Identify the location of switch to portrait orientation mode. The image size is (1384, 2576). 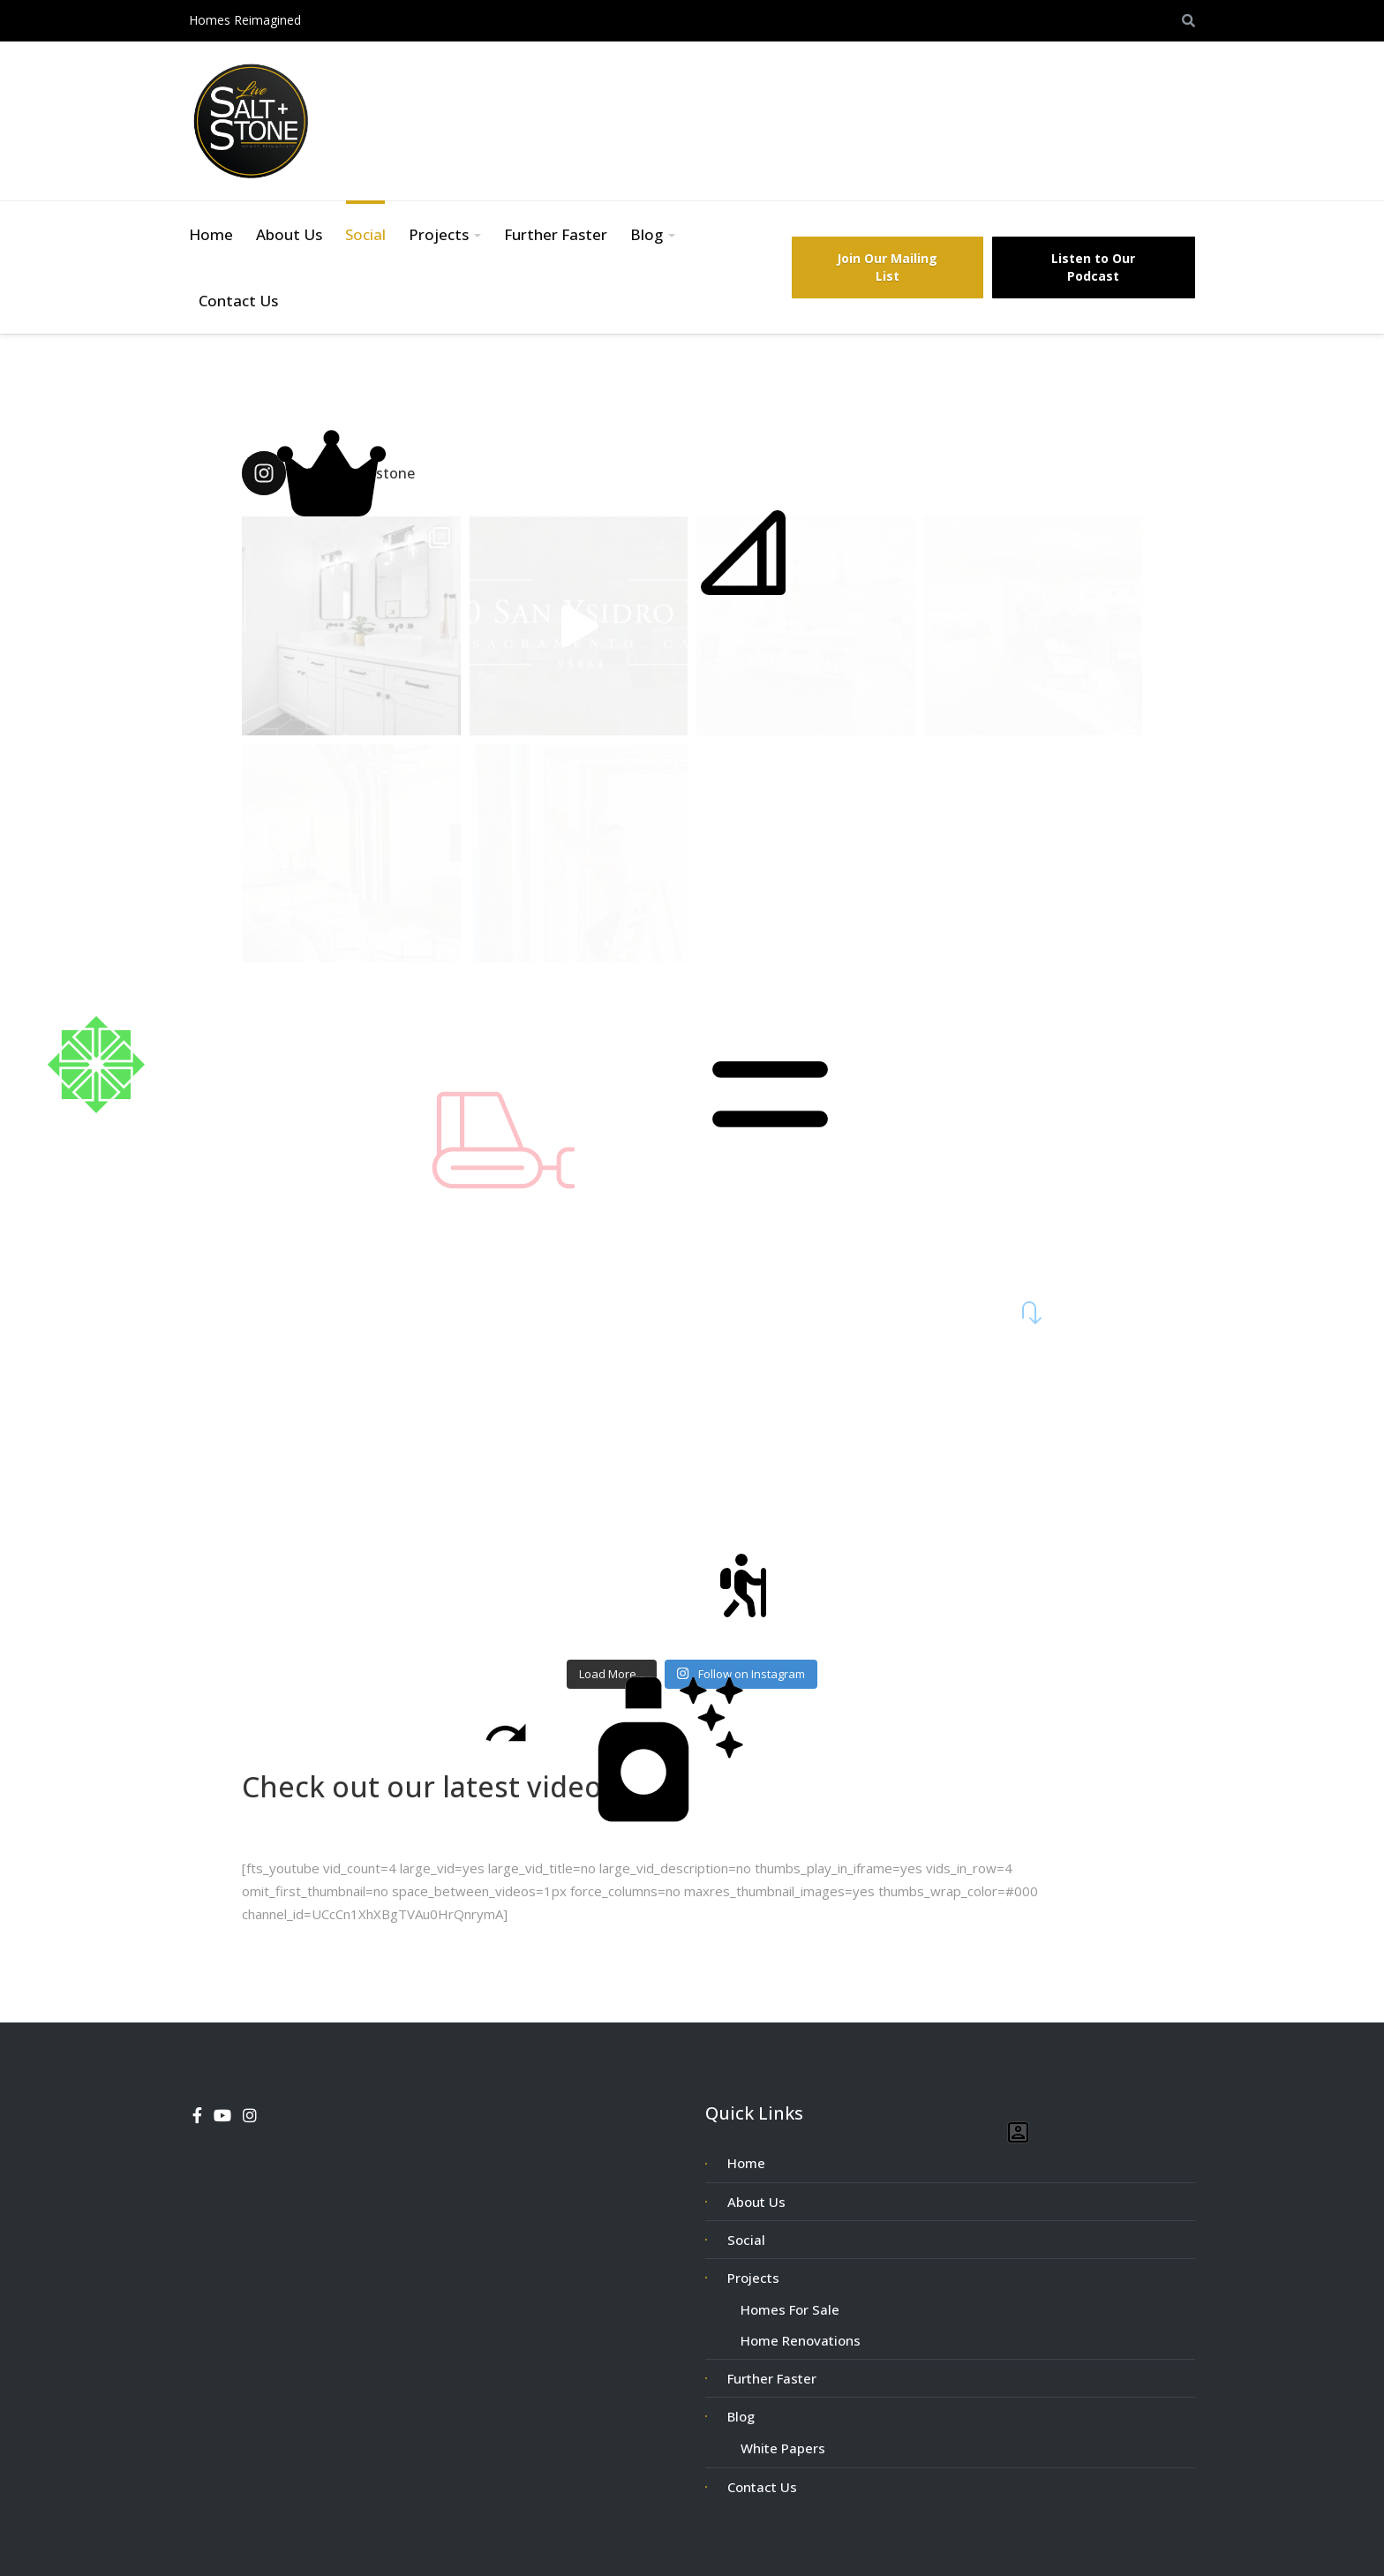
(1018, 2132).